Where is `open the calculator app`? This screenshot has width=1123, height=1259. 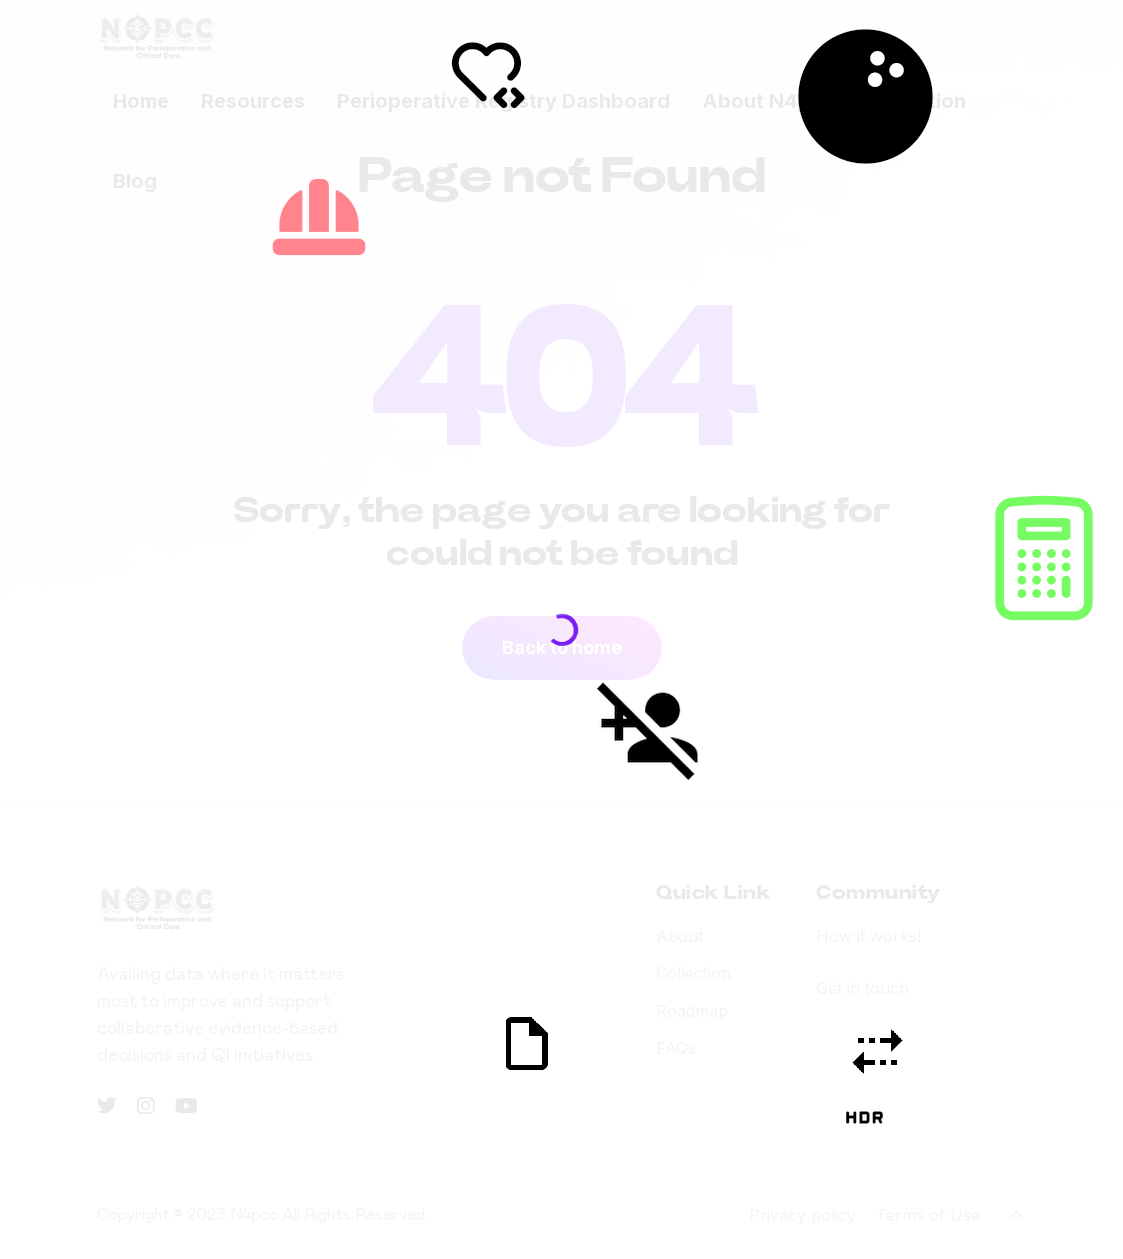 open the calculator app is located at coordinates (1044, 558).